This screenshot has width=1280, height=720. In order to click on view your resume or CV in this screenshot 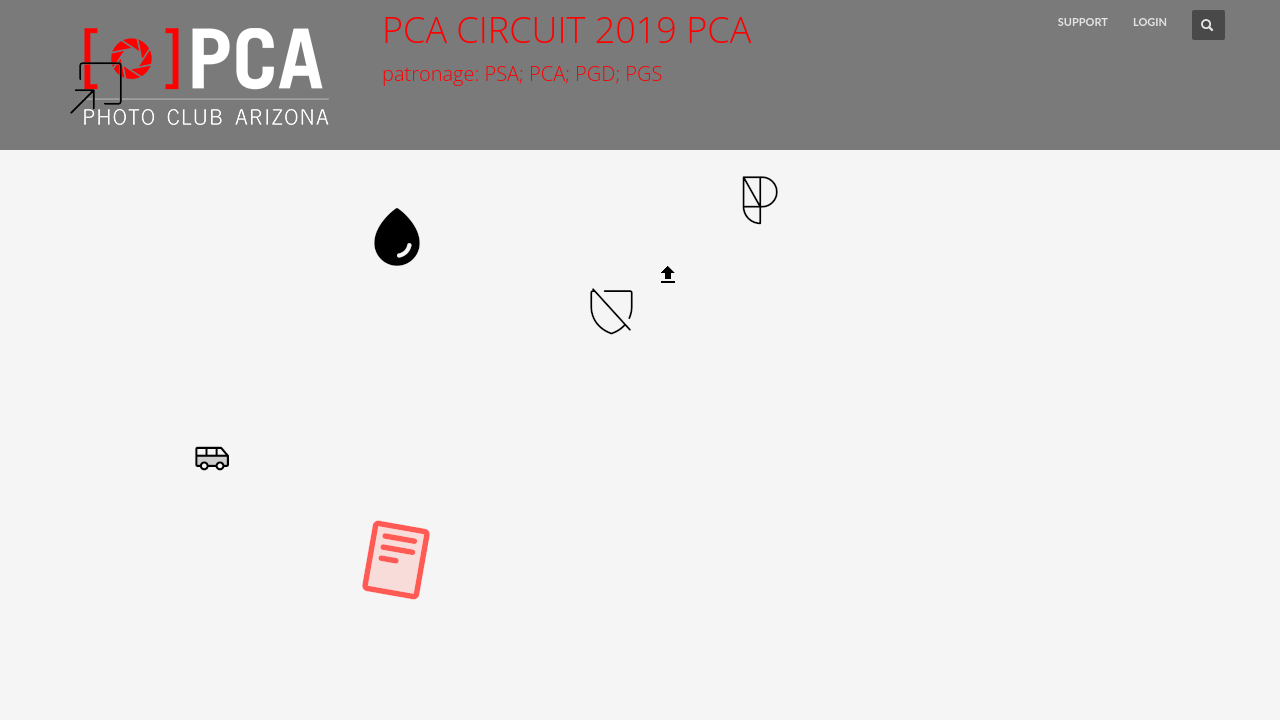, I will do `click(396, 560)`.